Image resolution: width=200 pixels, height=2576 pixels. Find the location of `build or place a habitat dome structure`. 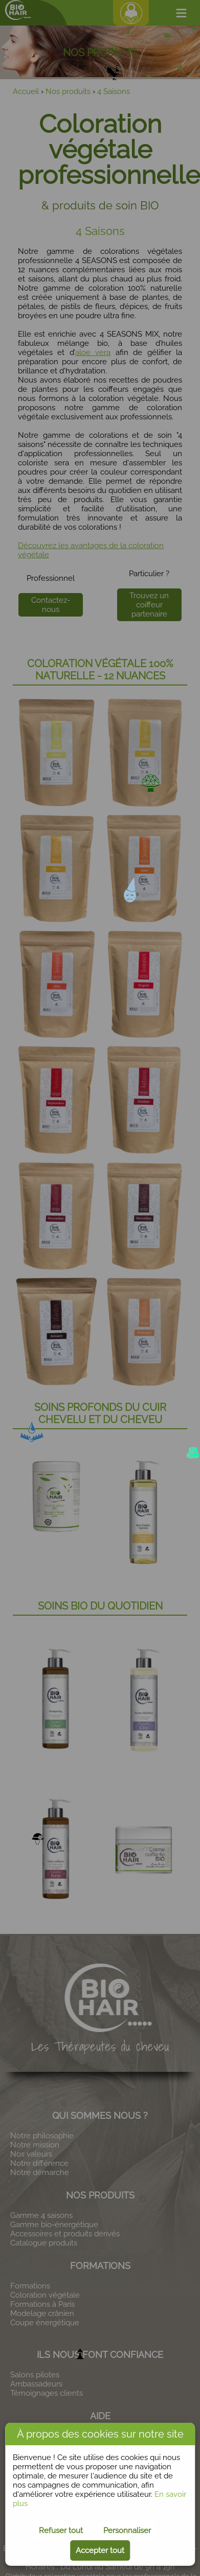

build or place a habitat dome structure is located at coordinates (150, 783).